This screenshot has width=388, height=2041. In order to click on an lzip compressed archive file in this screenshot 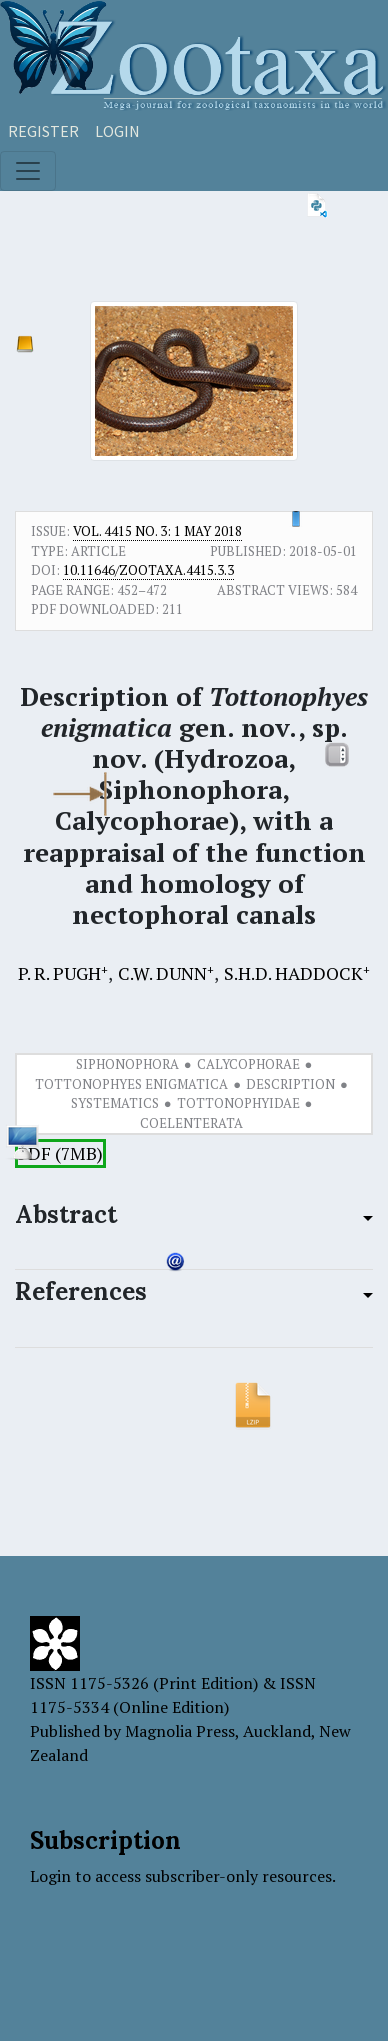, I will do `click(253, 1406)`.